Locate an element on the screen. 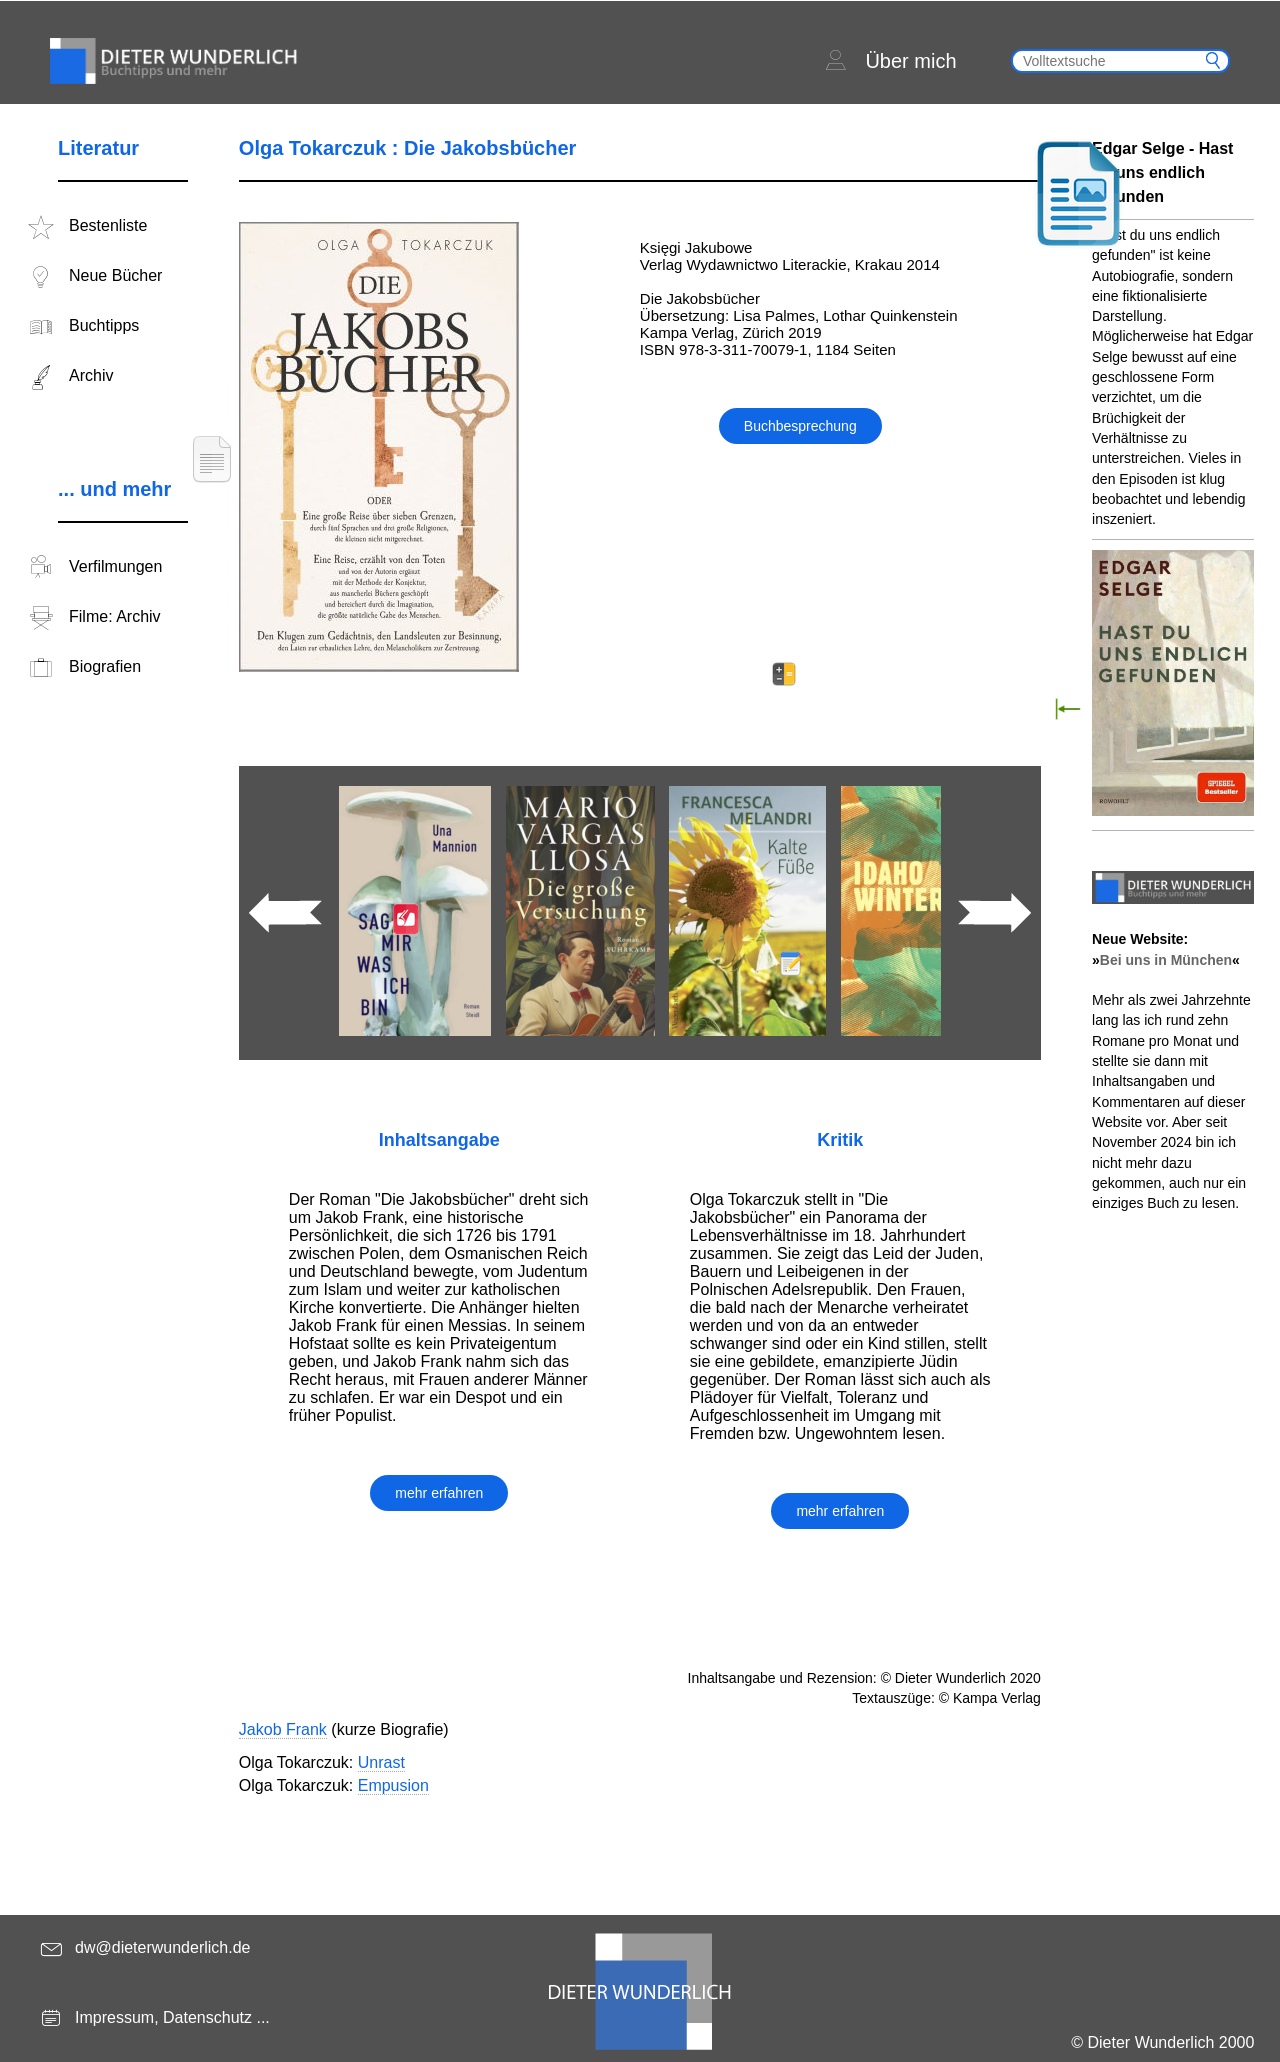 This screenshot has height=2062, width=1280. go to the first item in a list or sequence is located at coordinates (1068, 709).